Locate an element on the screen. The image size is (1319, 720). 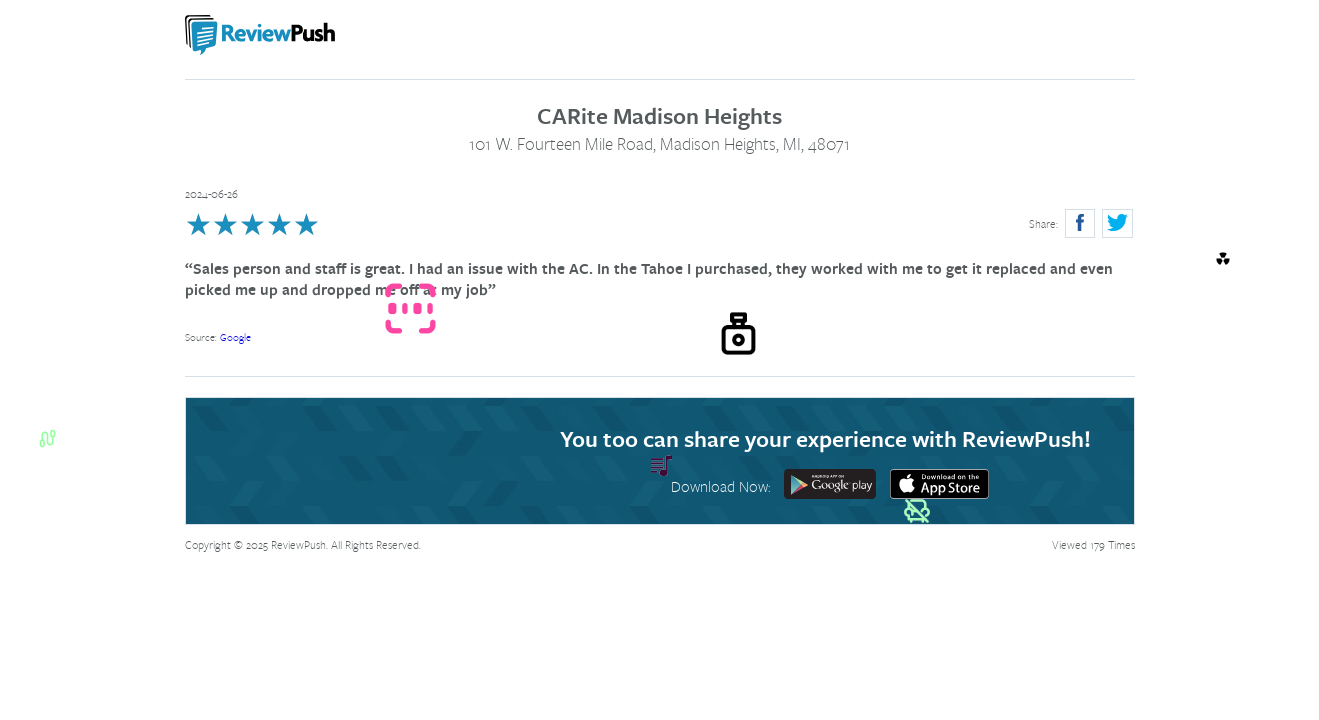
indicates radioactive or hazardous material warning is located at coordinates (1223, 259).